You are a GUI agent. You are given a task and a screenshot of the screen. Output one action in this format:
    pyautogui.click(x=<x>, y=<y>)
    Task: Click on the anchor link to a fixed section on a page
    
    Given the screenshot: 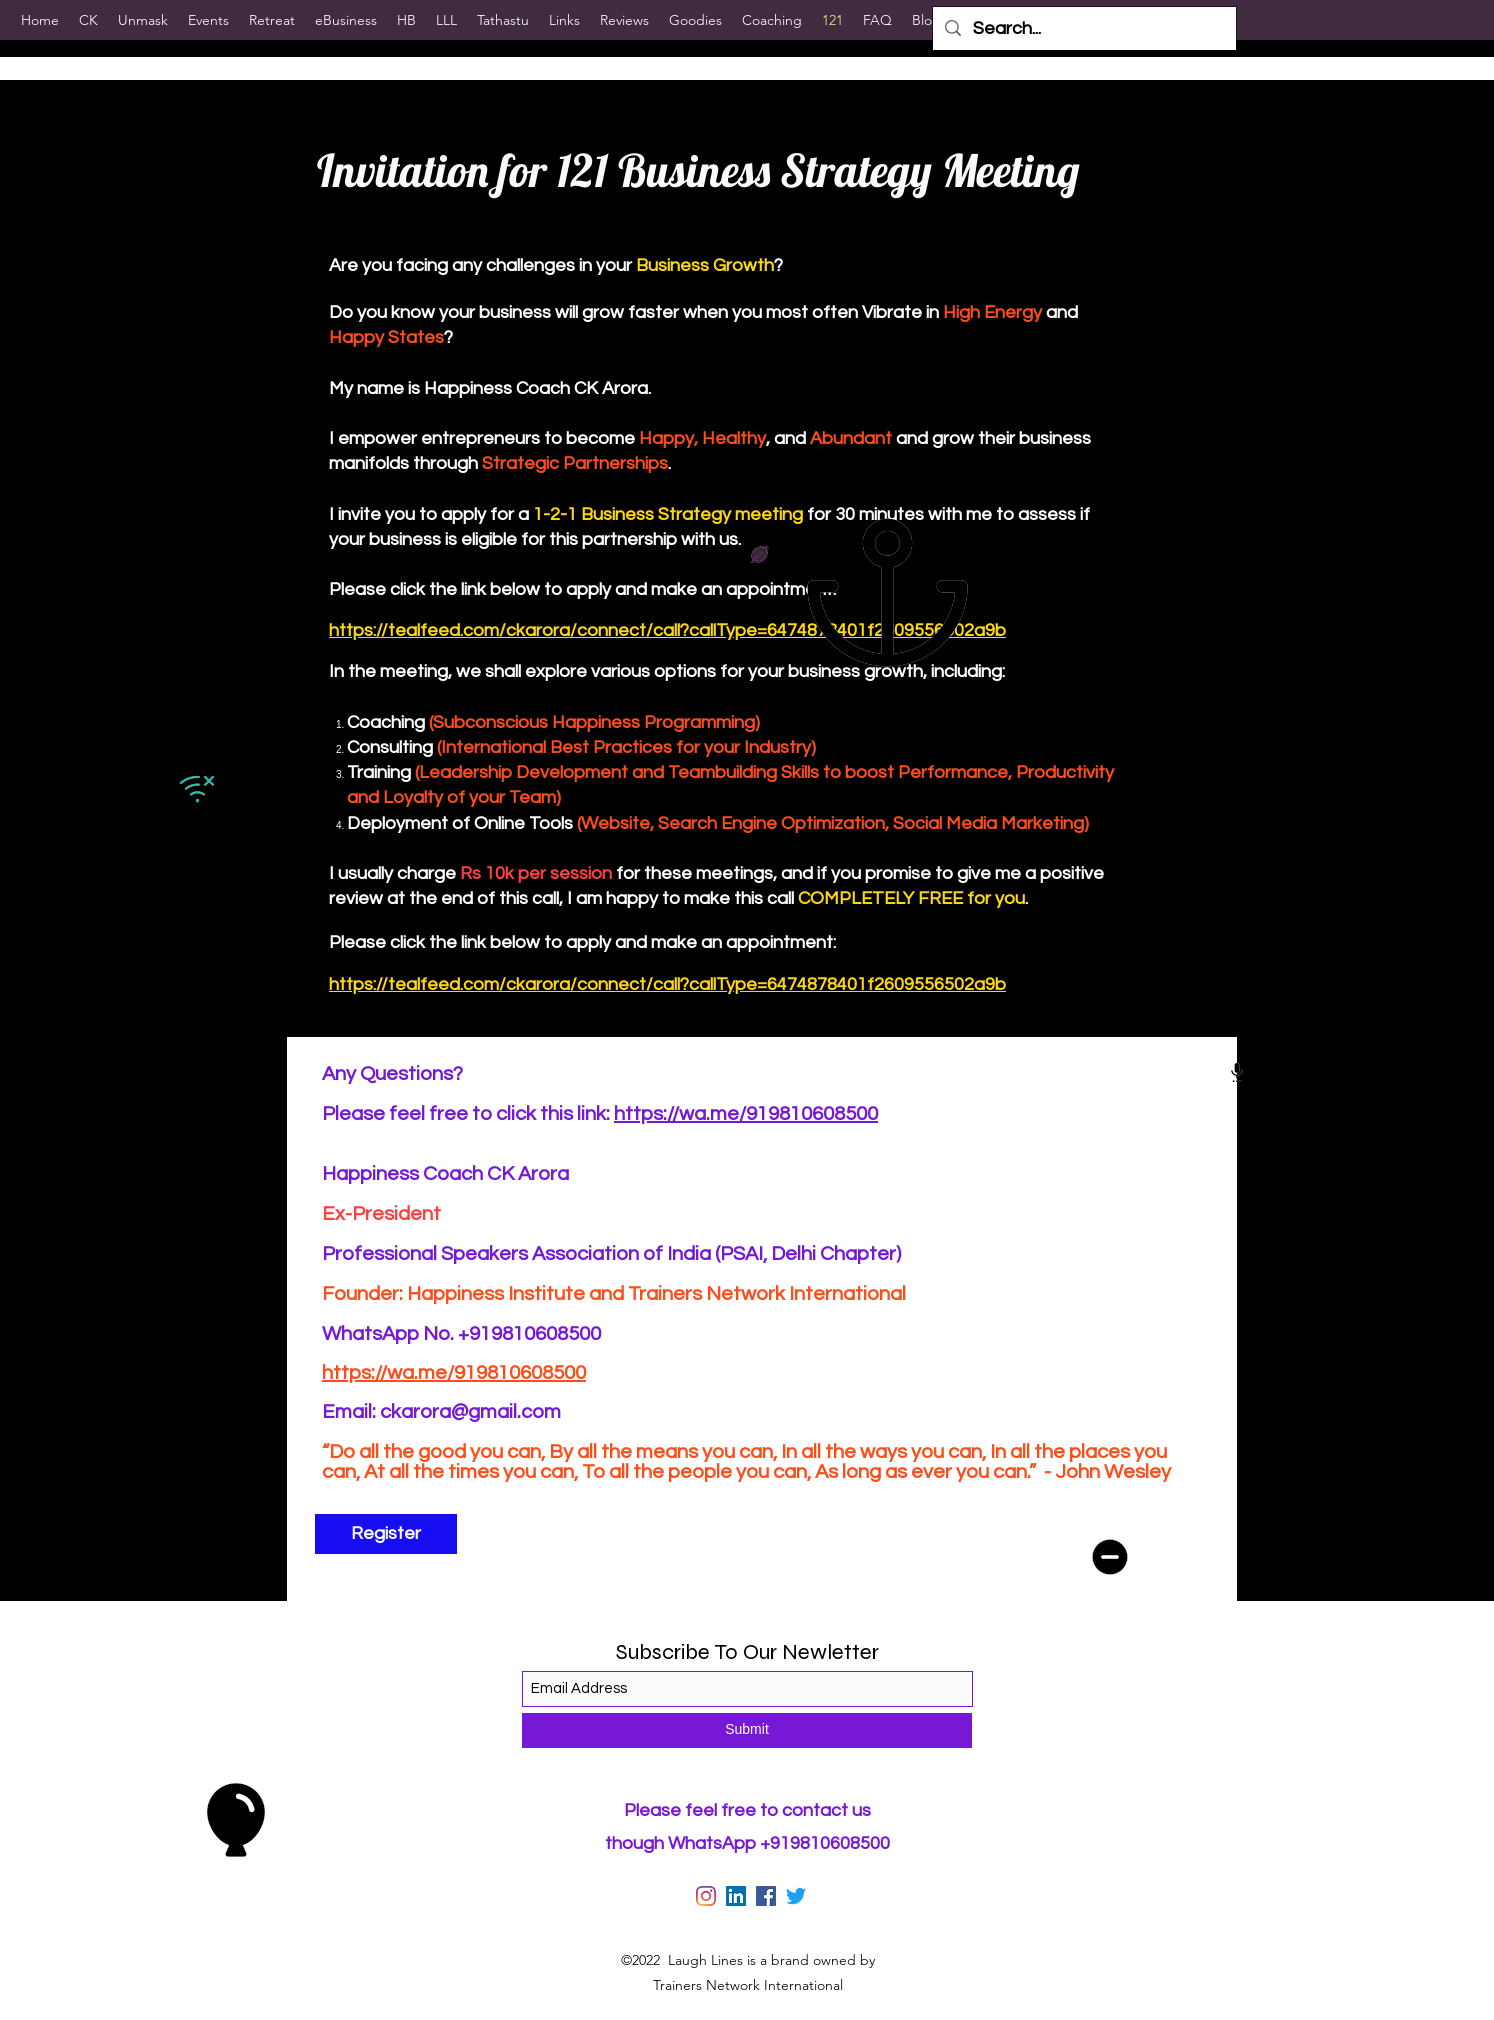 What is the action you would take?
    pyautogui.click(x=887, y=592)
    